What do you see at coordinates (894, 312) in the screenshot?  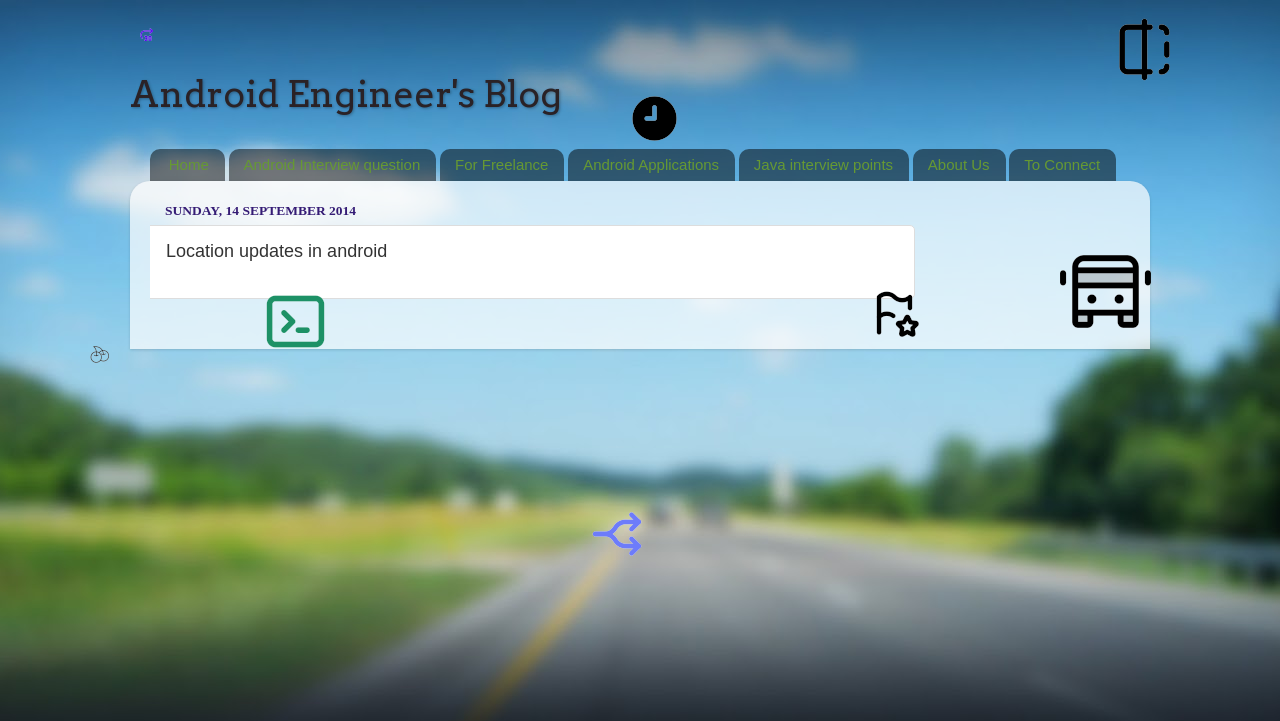 I see `mark as featured or important` at bounding box center [894, 312].